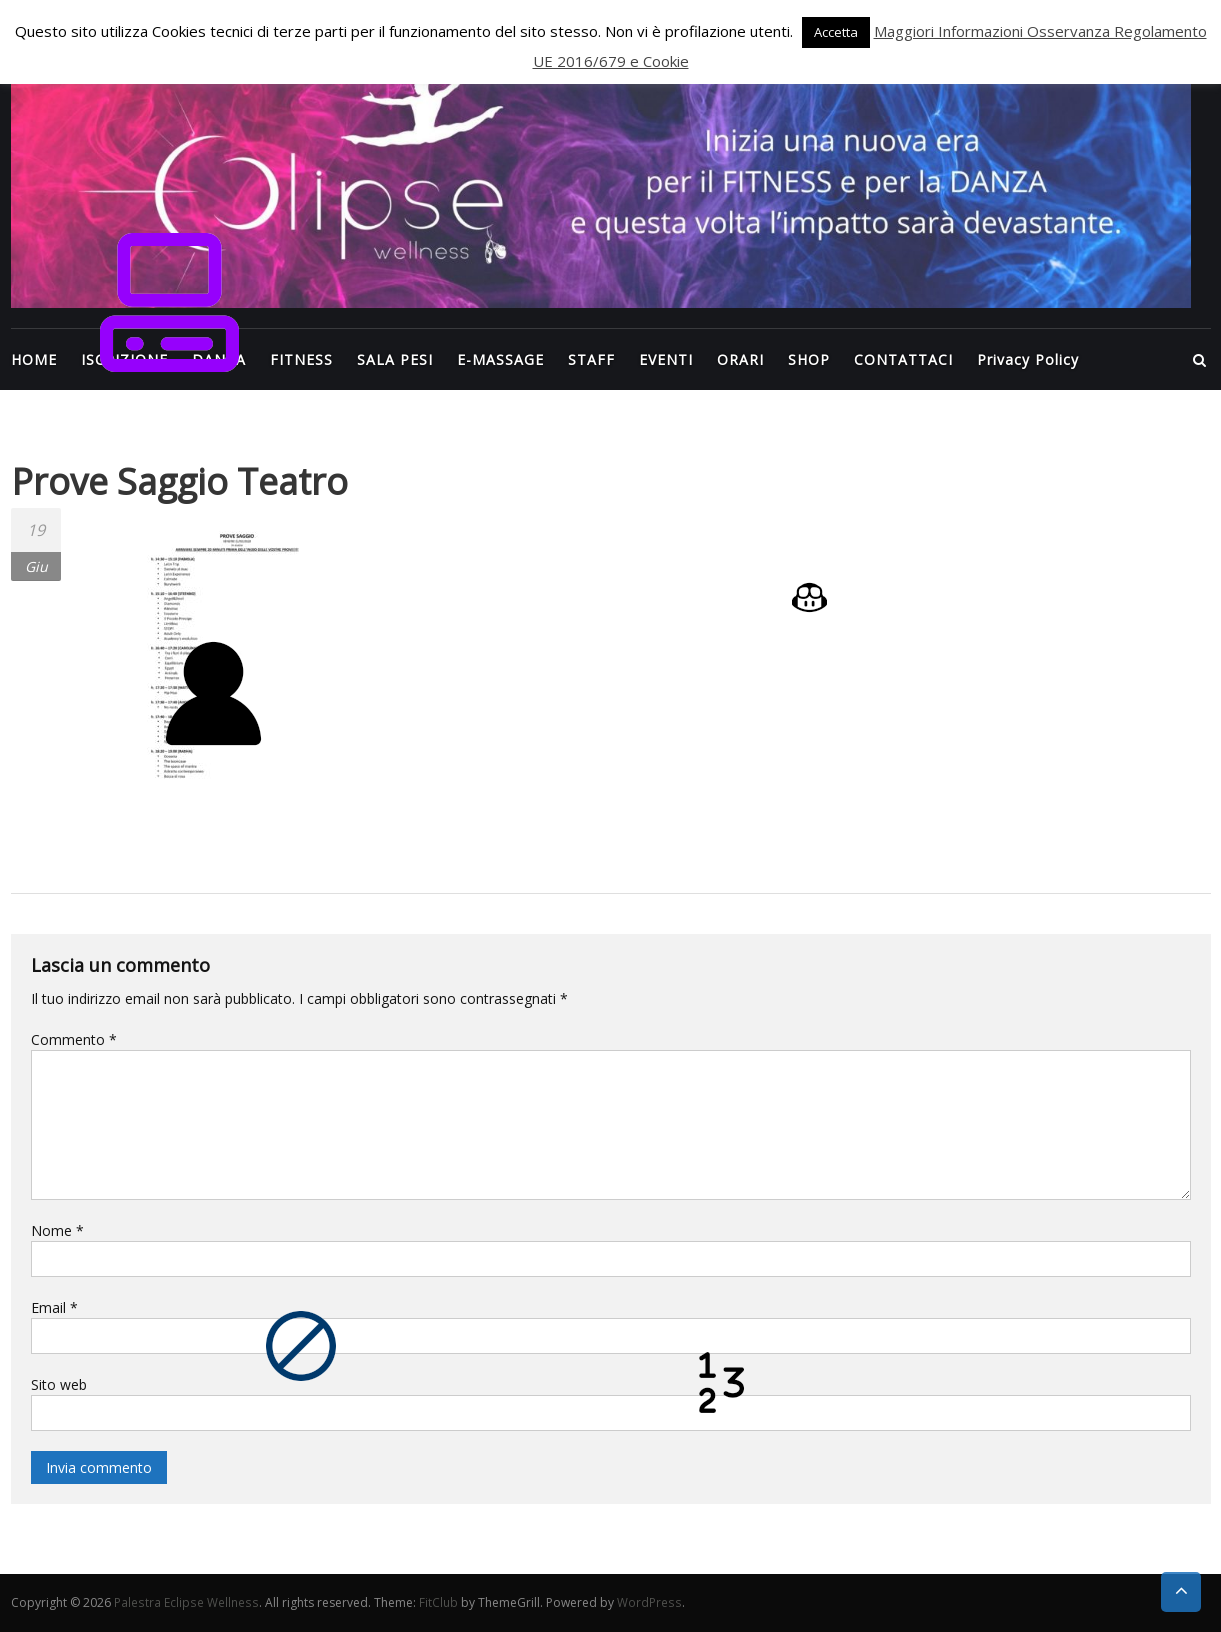  I want to click on view your profile, so click(213, 697).